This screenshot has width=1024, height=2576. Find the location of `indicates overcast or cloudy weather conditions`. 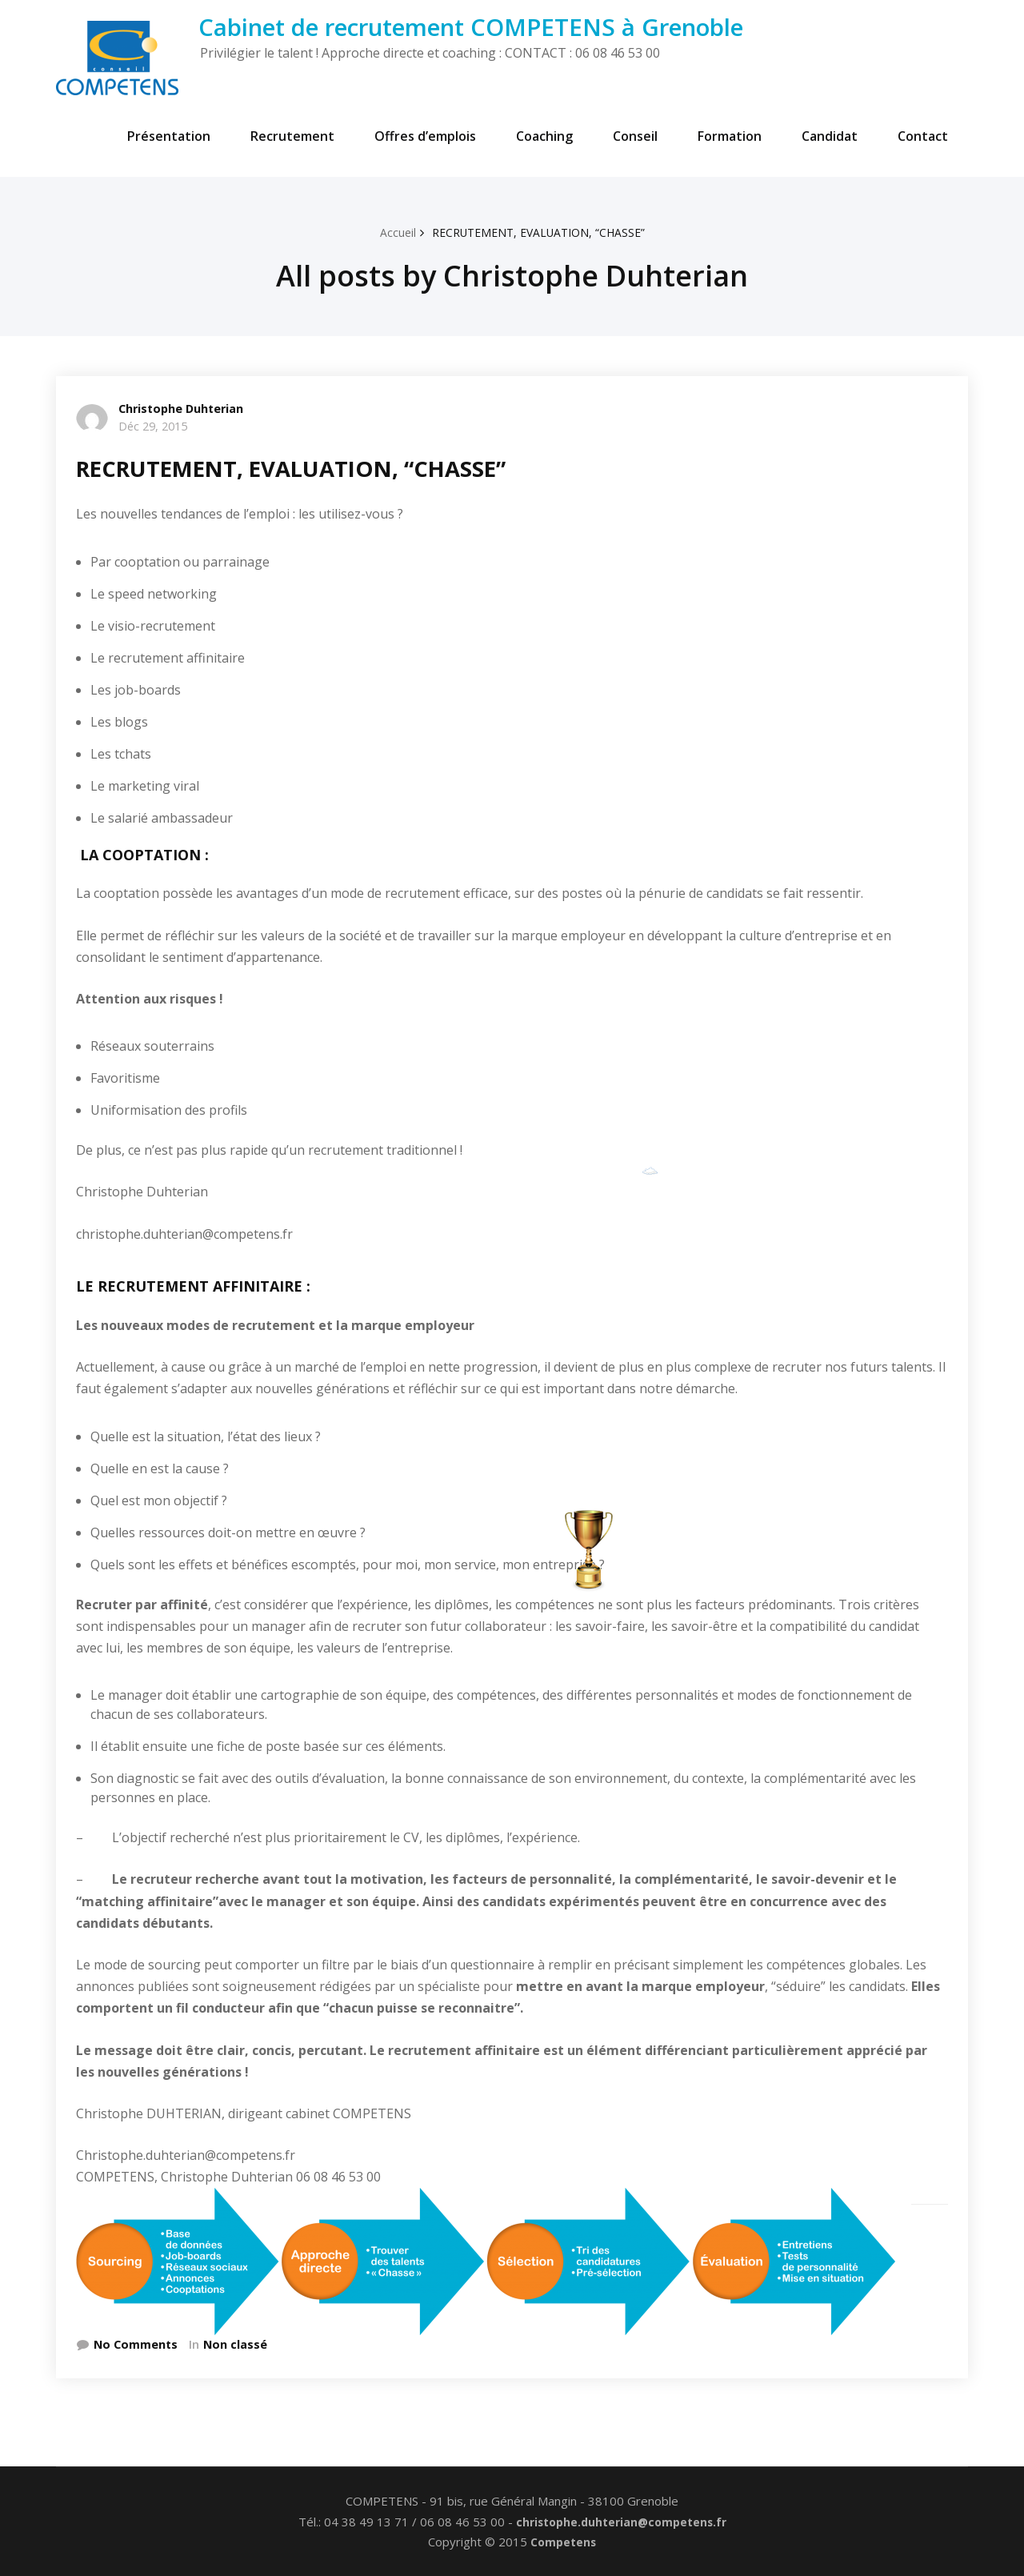

indicates overcast or cloudy weather conditions is located at coordinates (650, 1172).